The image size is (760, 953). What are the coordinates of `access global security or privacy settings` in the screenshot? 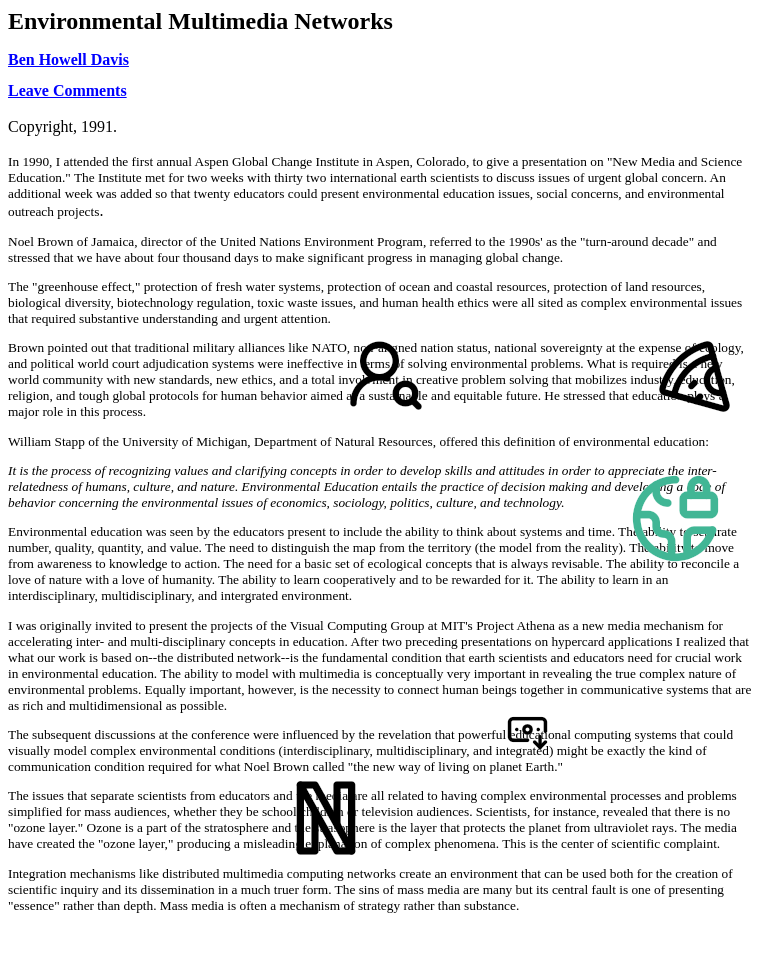 It's located at (675, 518).